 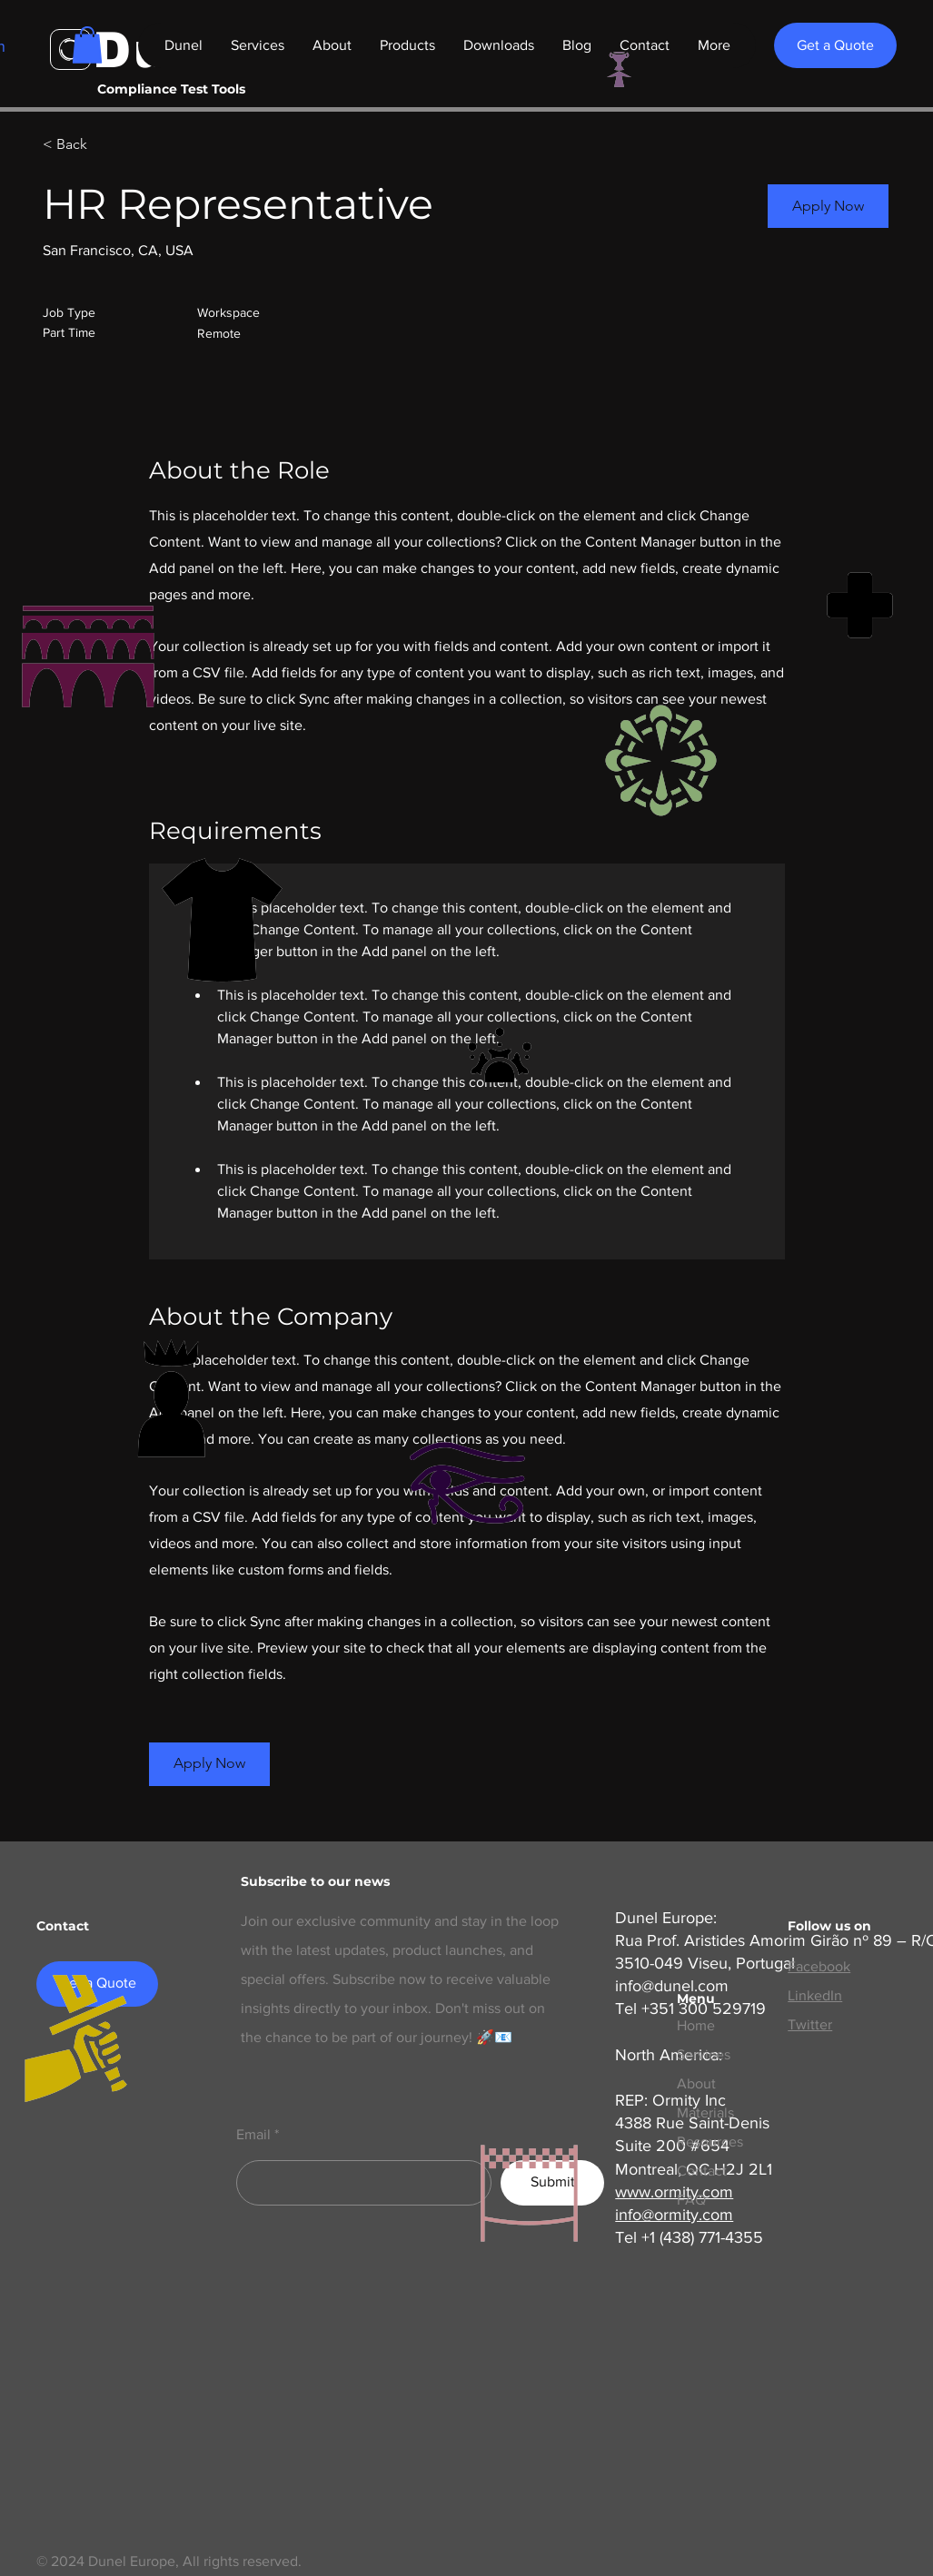 What do you see at coordinates (619, 69) in the screenshot?
I see `view achievement goals` at bounding box center [619, 69].